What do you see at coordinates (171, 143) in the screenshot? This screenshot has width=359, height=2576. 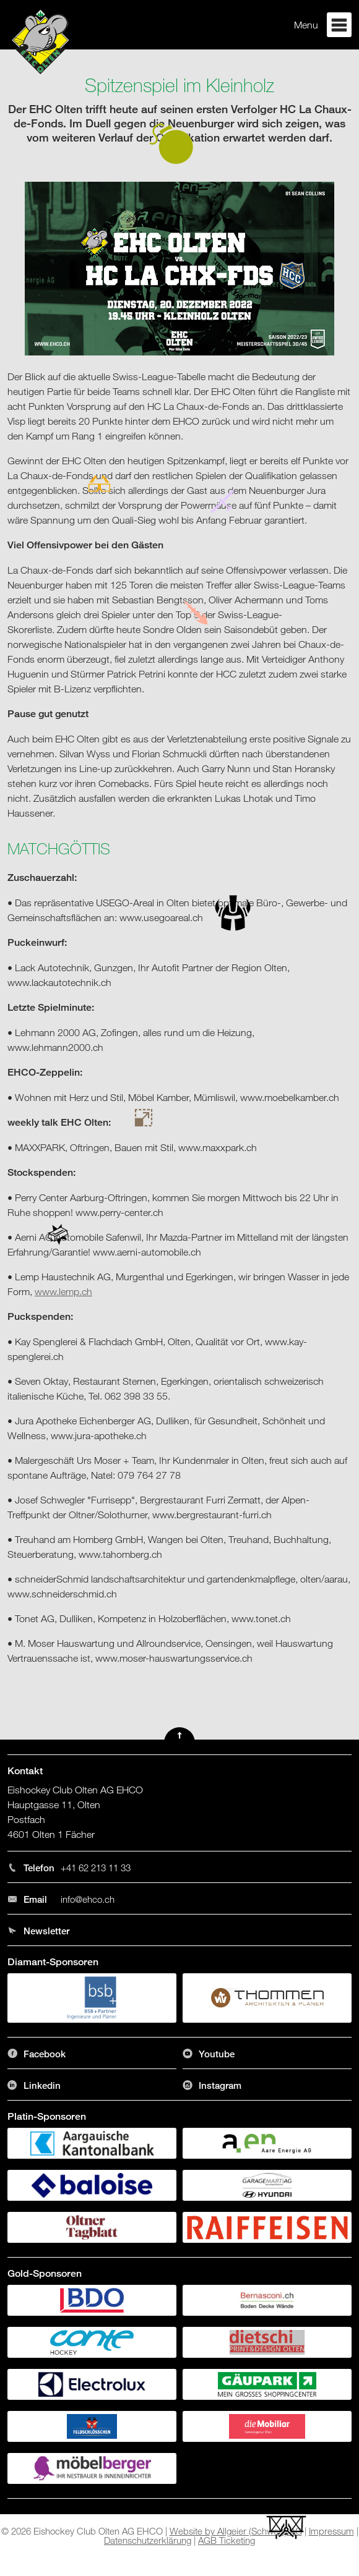 I see `an inactive or disarmed bomb item` at bounding box center [171, 143].